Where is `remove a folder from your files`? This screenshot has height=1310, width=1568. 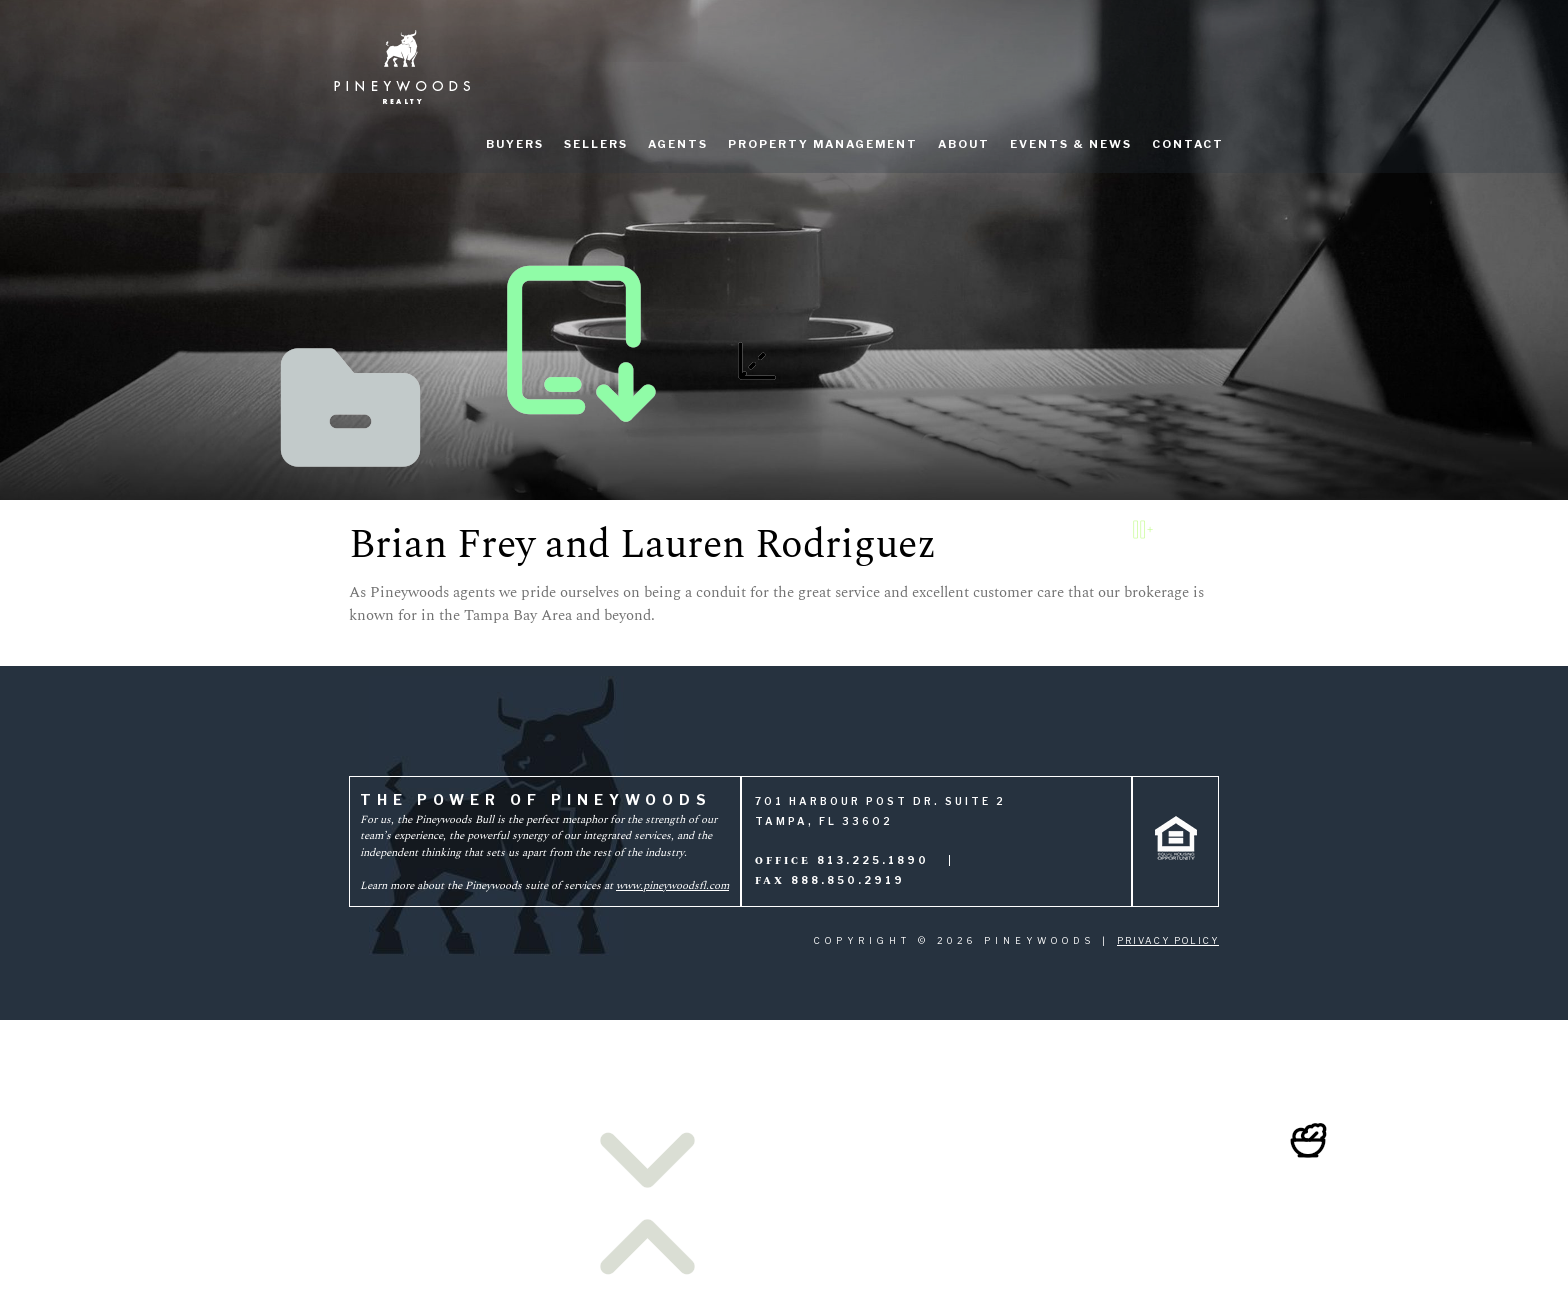
remove a folder from your files is located at coordinates (350, 407).